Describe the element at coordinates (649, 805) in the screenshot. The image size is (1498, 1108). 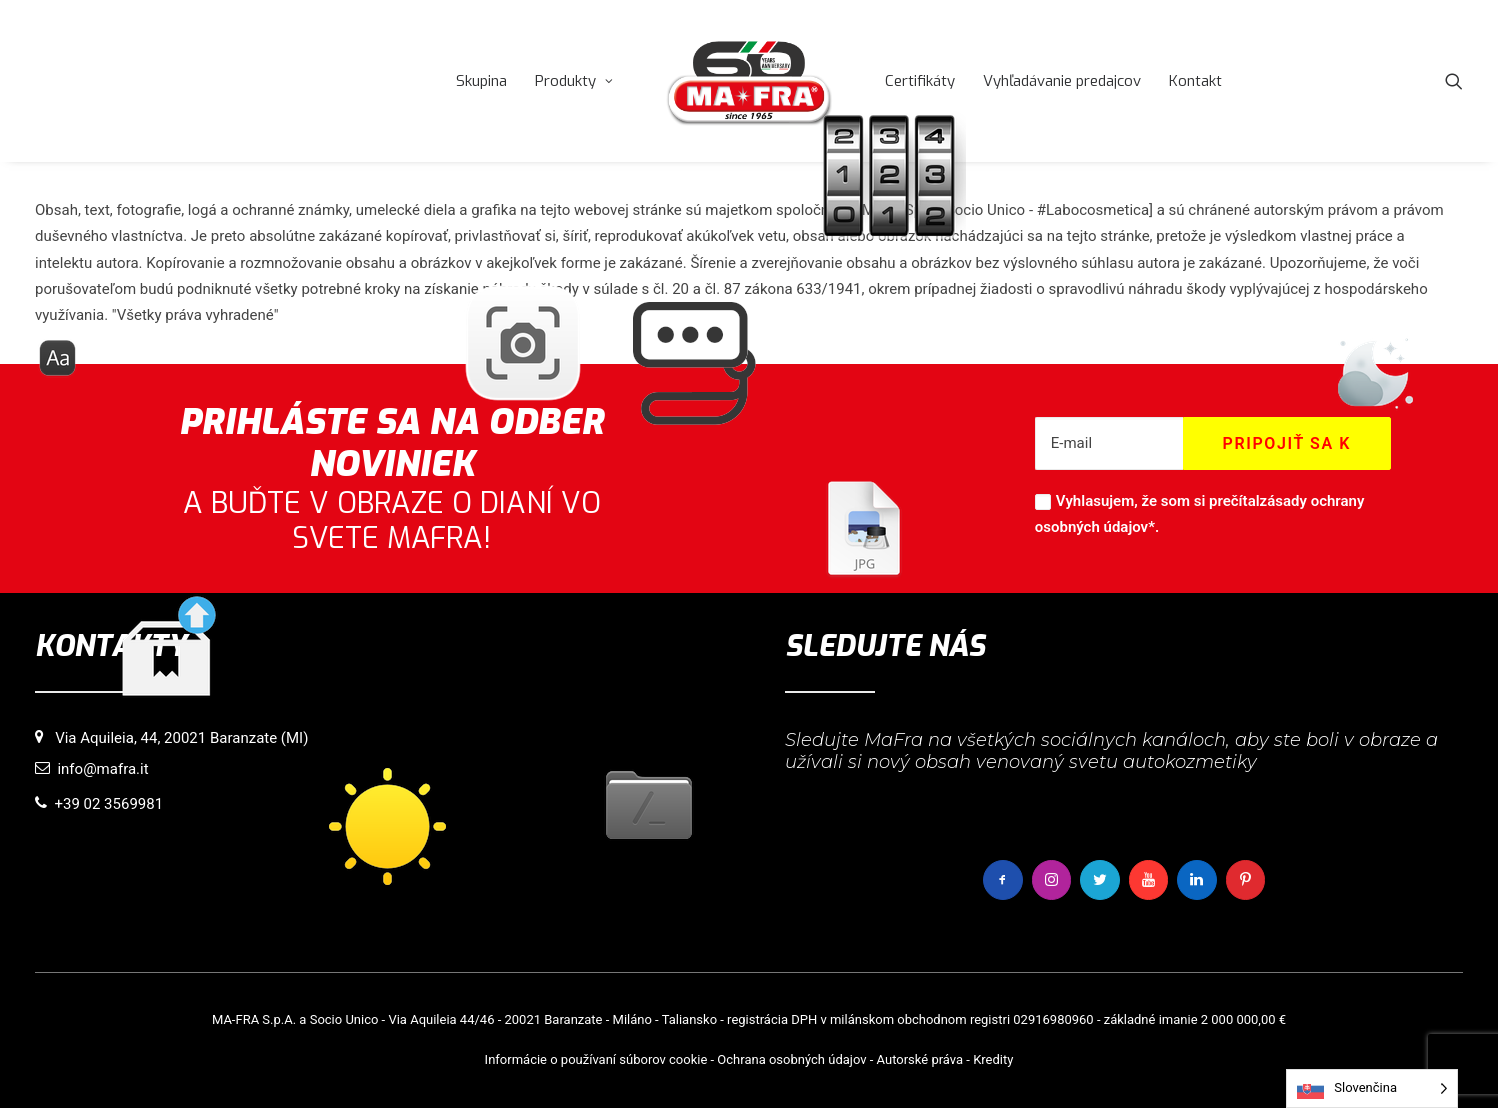
I see `access the root directory` at that location.